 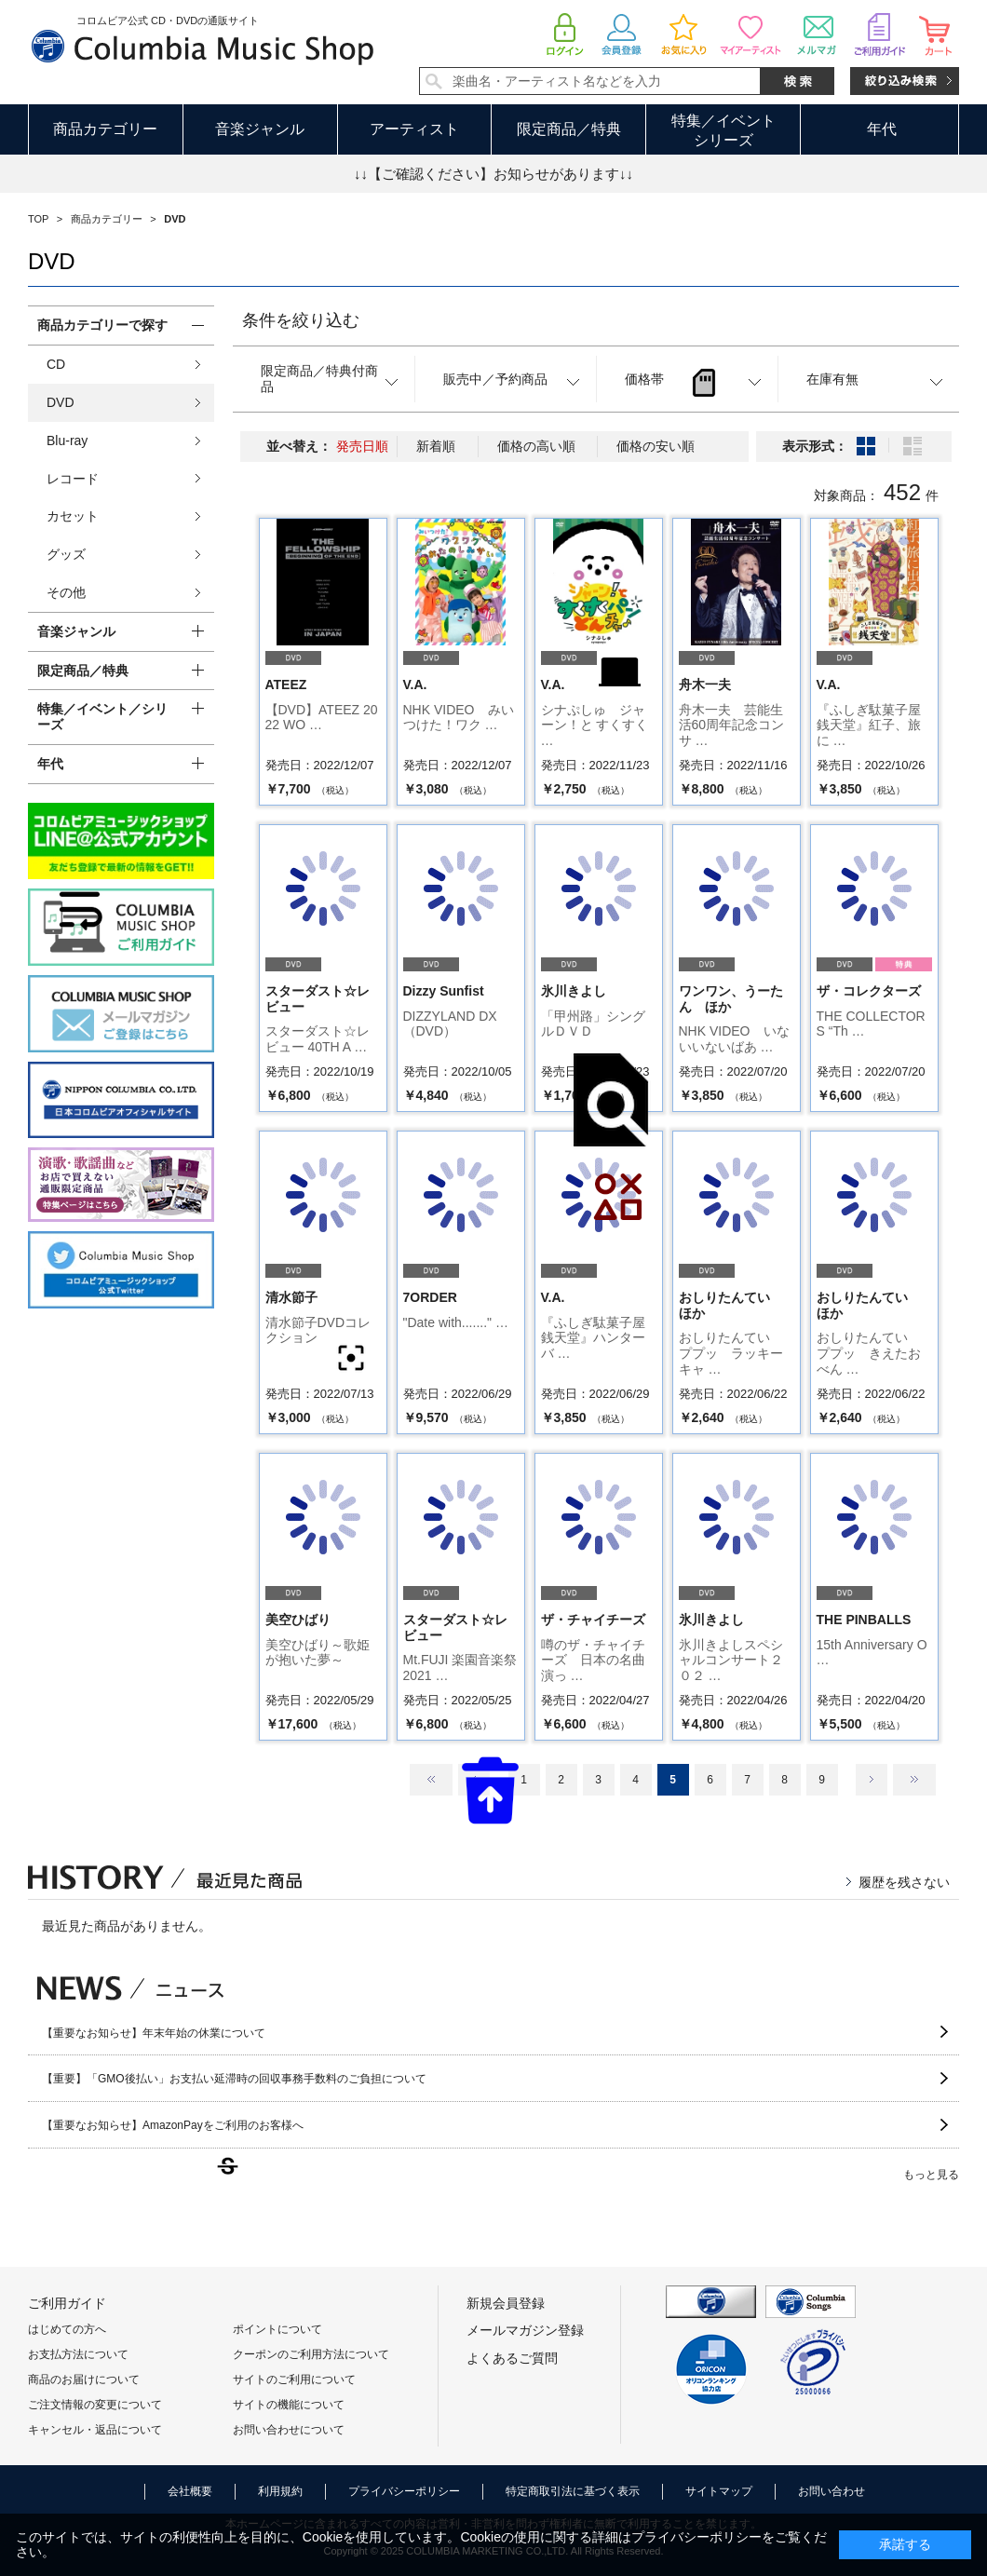 What do you see at coordinates (618, 1197) in the screenshot?
I see `browse icon library or icon picker` at bounding box center [618, 1197].